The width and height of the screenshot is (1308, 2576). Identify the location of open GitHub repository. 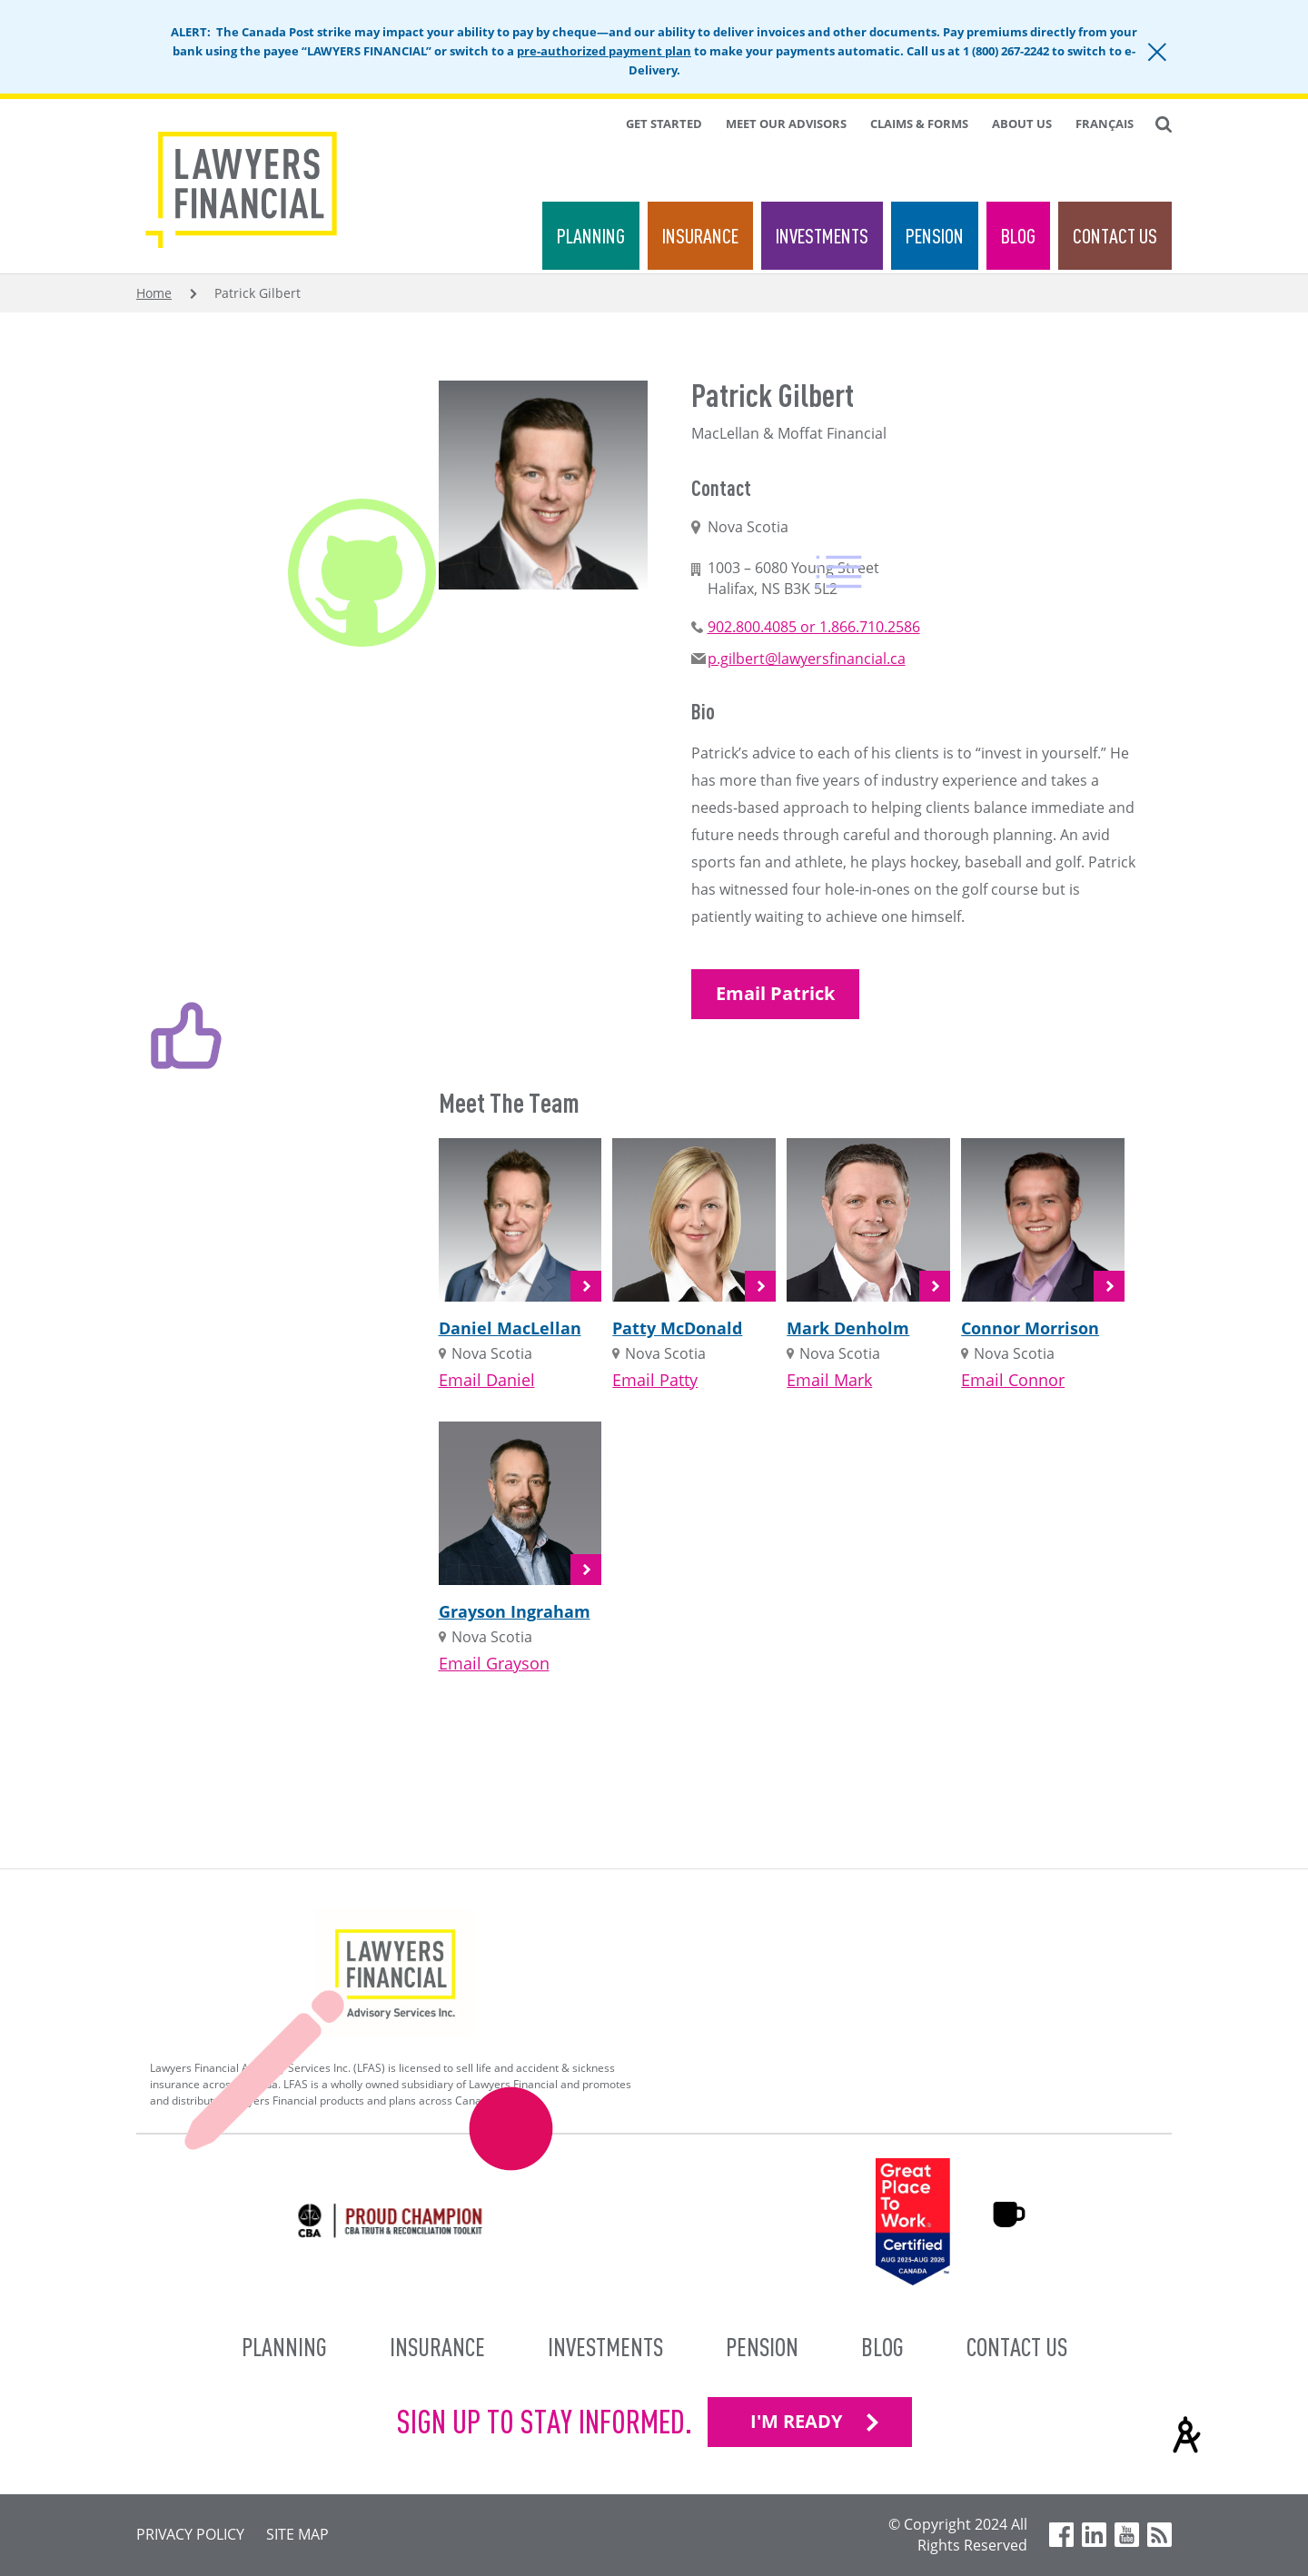
(362, 572).